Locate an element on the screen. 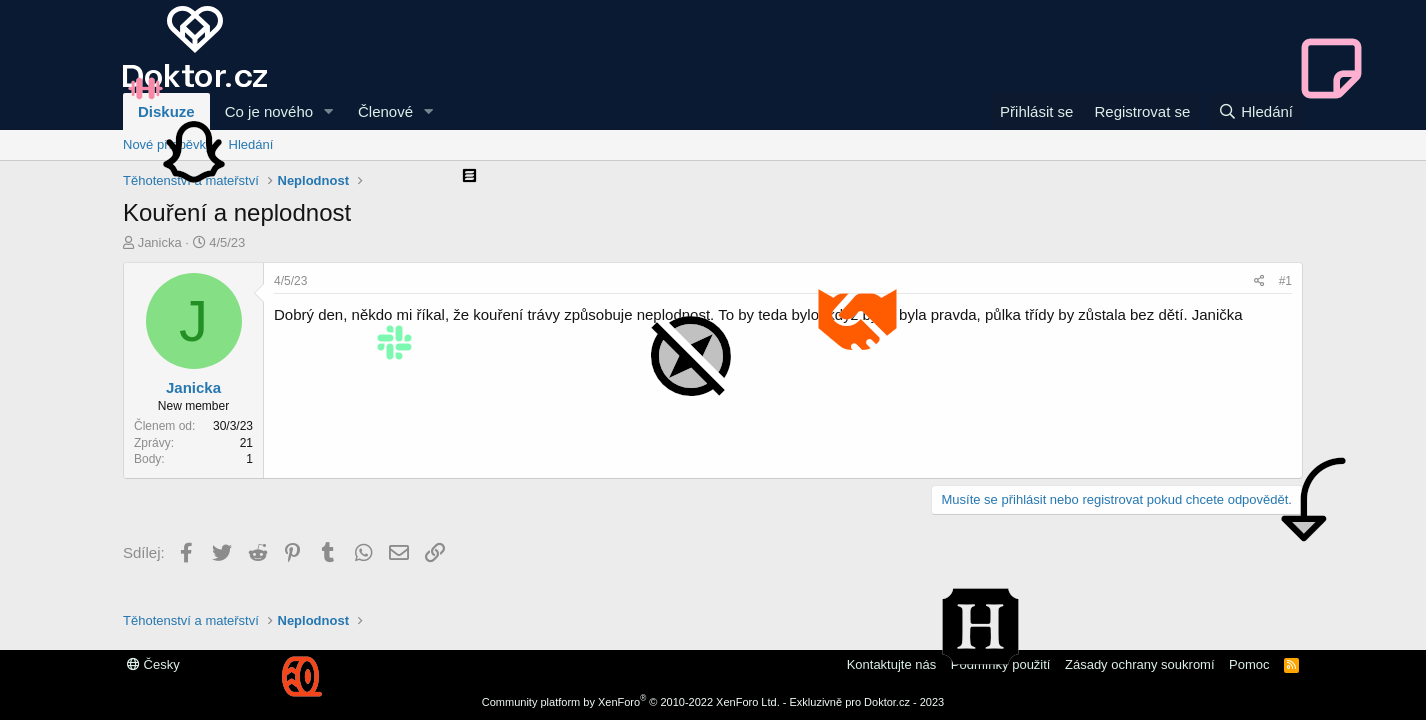  open Snapchat is located at coordinates (194, 152).